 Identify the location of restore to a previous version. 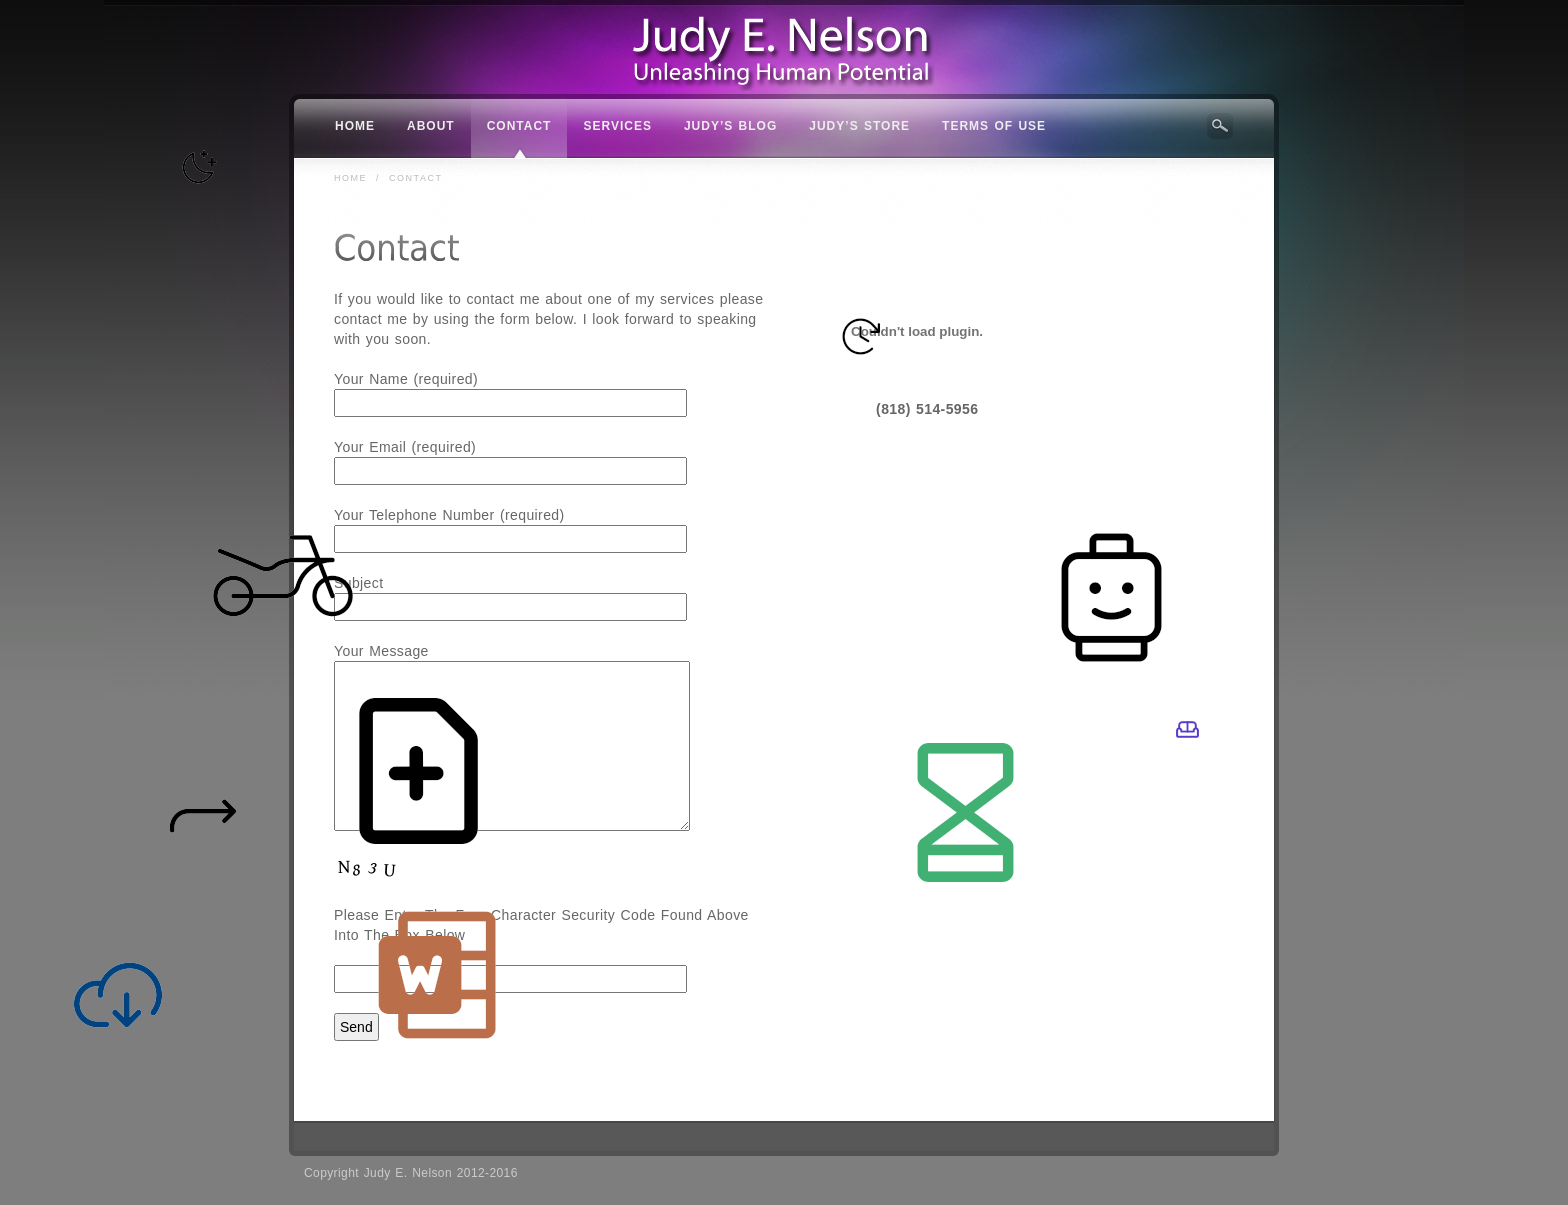
(860, 336).